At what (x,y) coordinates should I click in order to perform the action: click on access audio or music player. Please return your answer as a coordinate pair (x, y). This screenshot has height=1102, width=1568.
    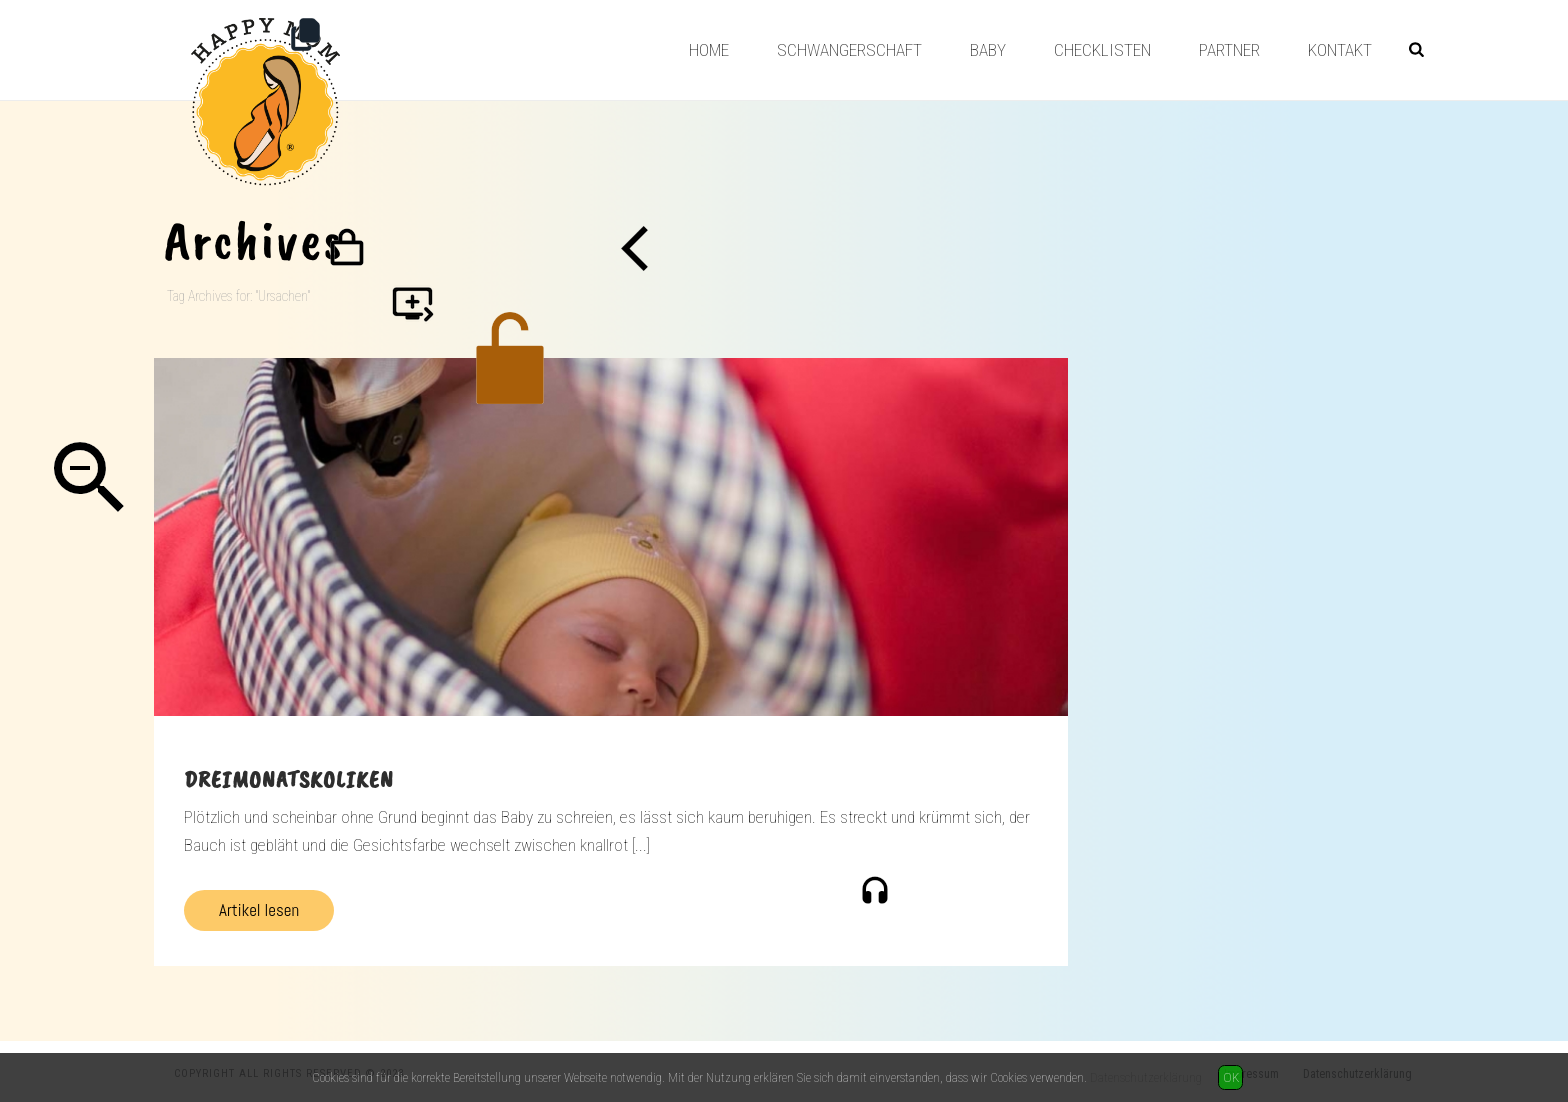
    Looking at the image, I should click on (875, 891).